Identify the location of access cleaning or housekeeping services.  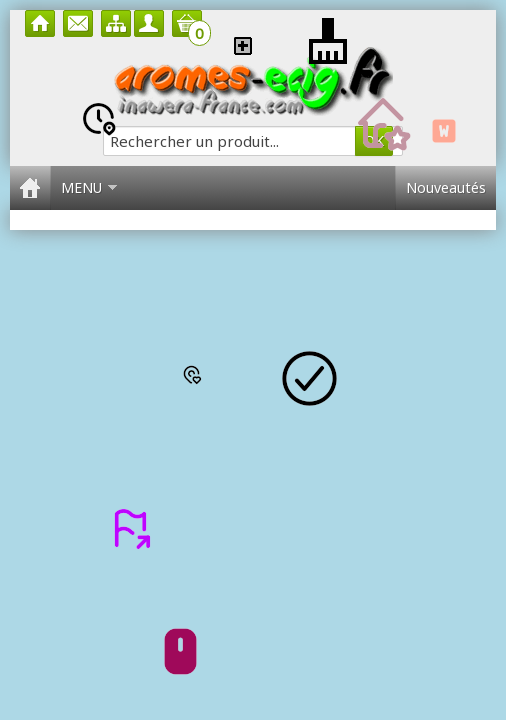
(328, 41).